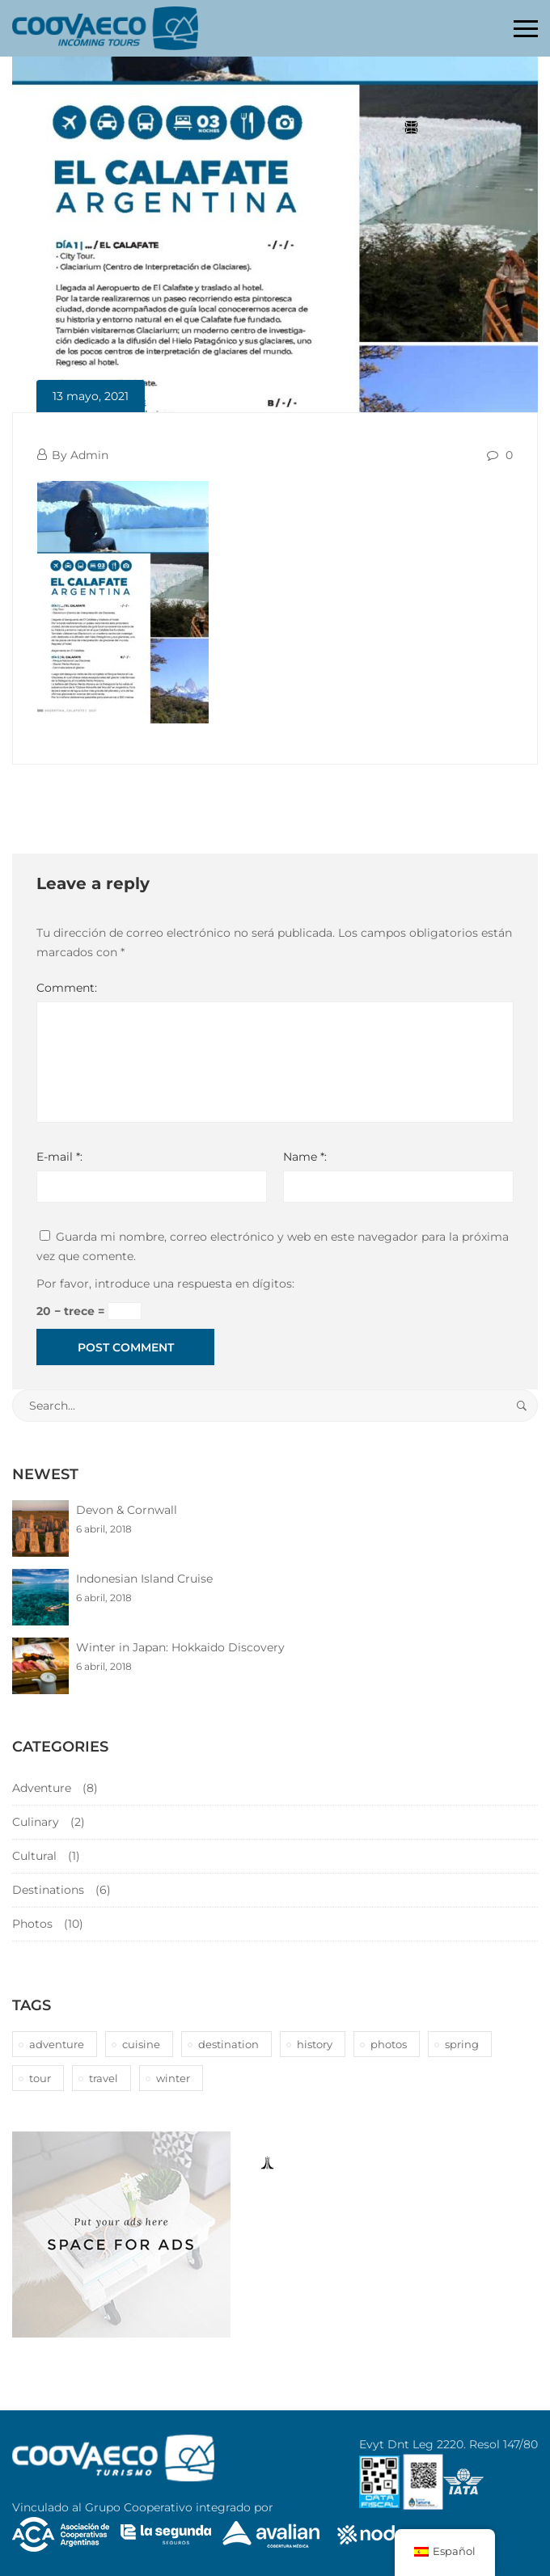 The height and width of the screenshot is (2576, 550). I want to click on view memorial or monument location, so click(267, 2162).